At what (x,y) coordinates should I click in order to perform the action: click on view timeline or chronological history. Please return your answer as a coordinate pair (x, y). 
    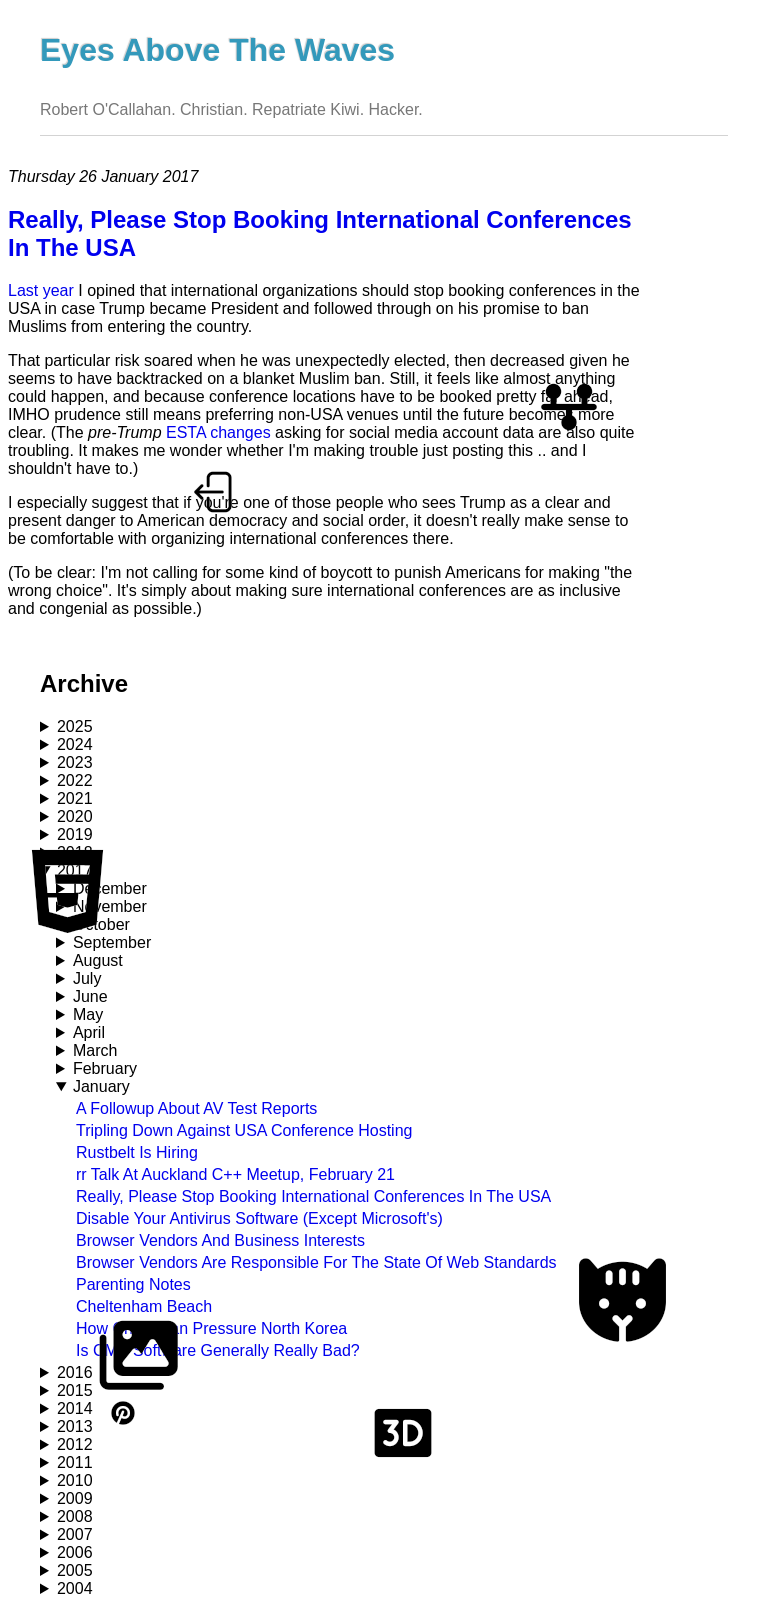
    Looking at the image, I should click on (569, 407).